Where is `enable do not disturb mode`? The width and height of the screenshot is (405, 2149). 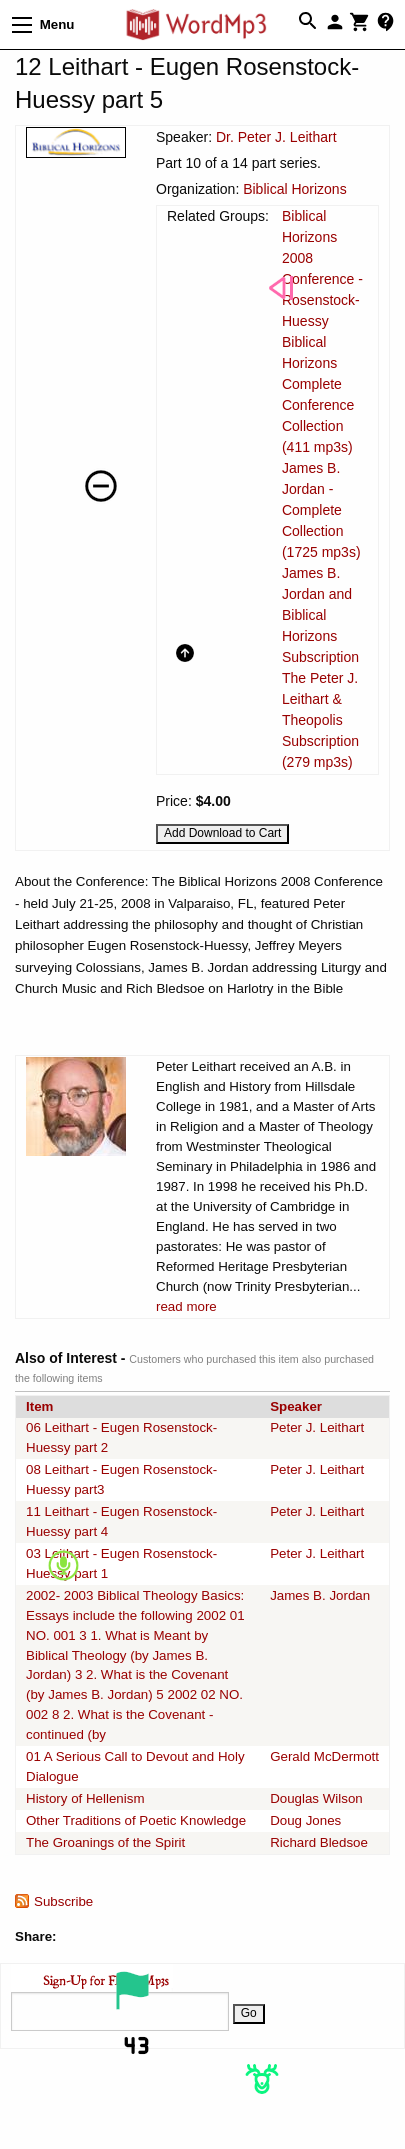
enable do not disturb mode is located at coordinates (101, 486).